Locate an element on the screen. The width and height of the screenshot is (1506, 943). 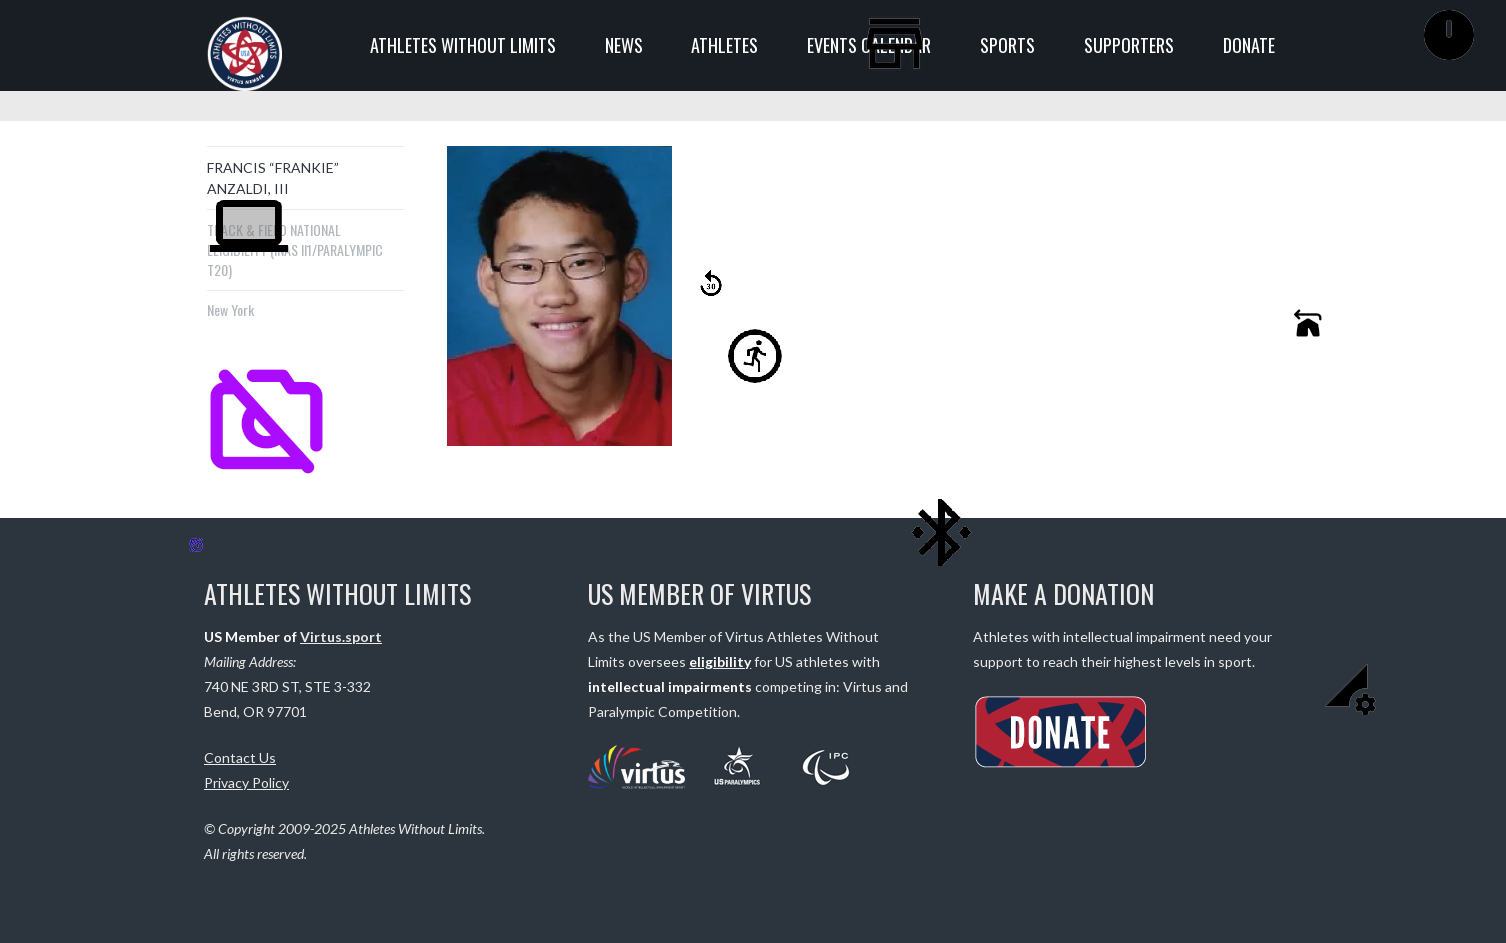
indicates bluetooth is connected to a device is located at coordinates (941, 532).